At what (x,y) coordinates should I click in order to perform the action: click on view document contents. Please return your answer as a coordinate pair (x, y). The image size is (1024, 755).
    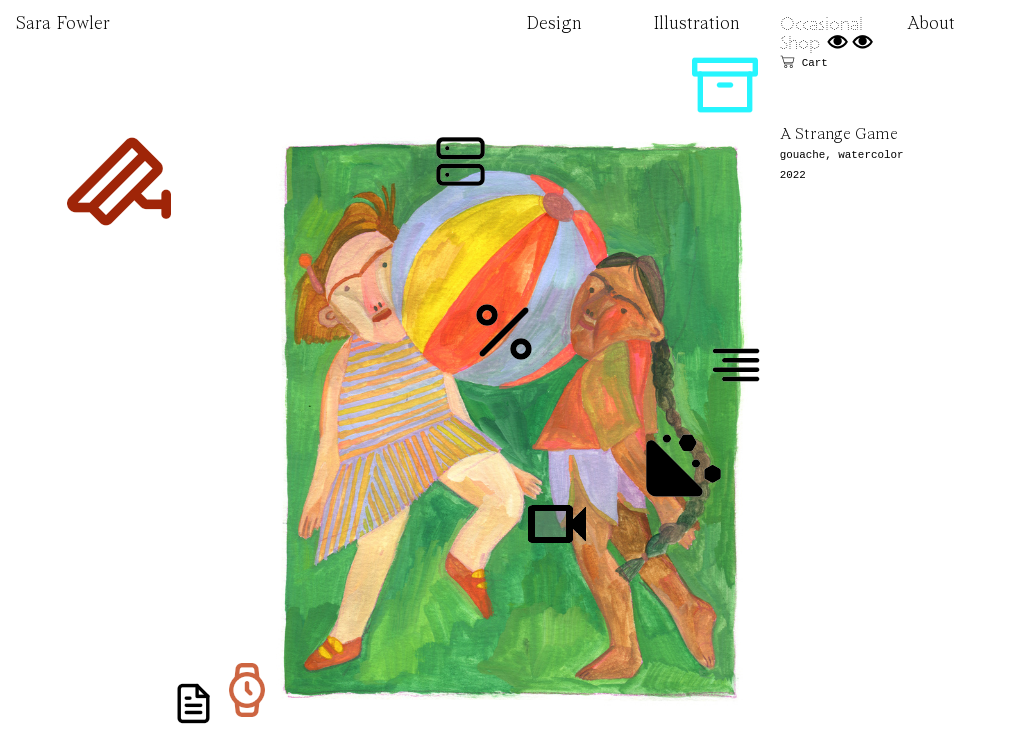
    Looking at the image, I should click on (193, 703).